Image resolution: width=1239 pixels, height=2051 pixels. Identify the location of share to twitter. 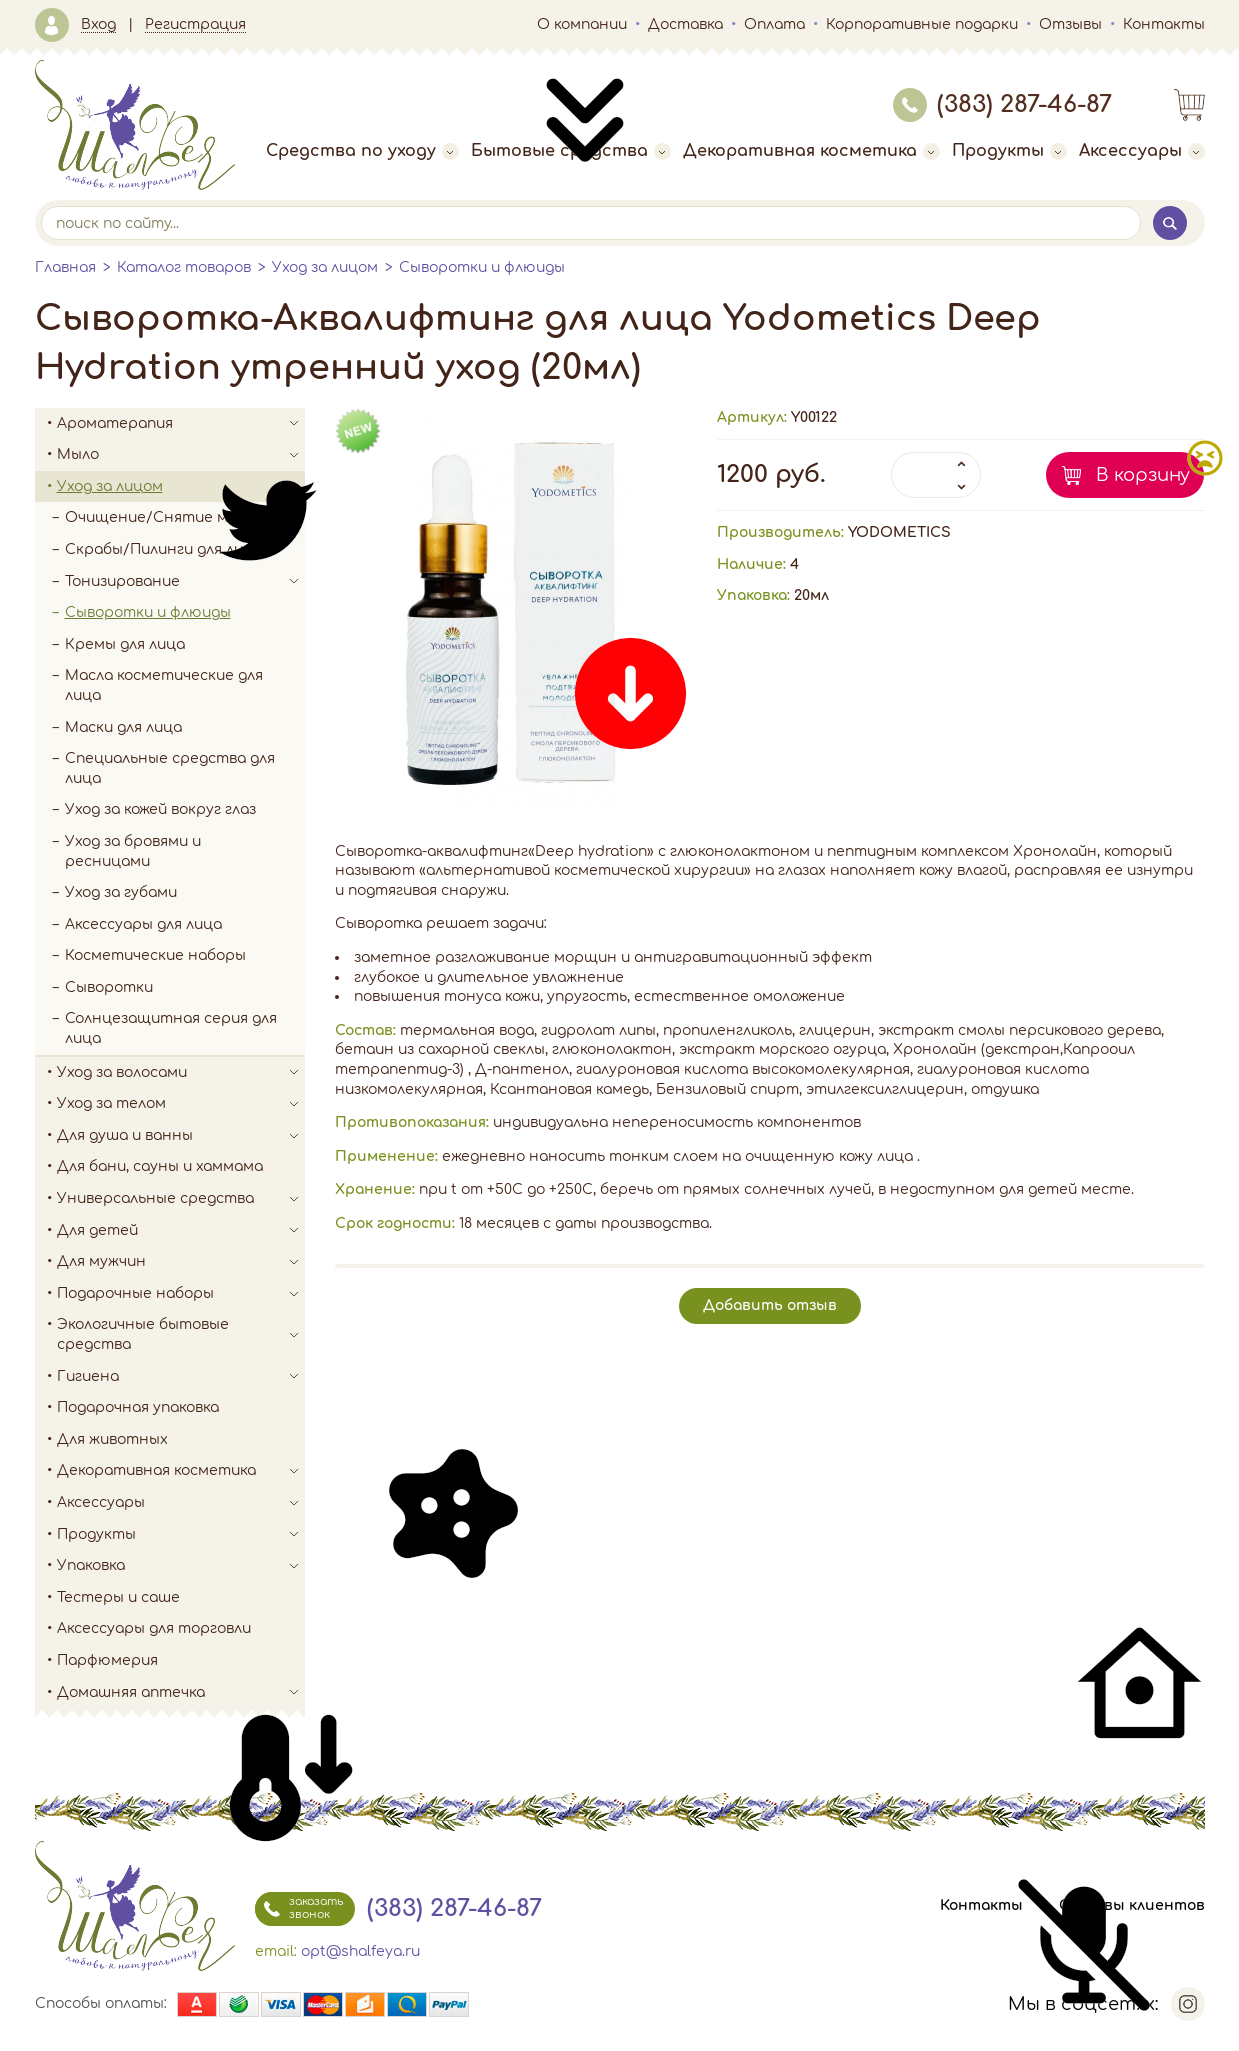
(267, 520).